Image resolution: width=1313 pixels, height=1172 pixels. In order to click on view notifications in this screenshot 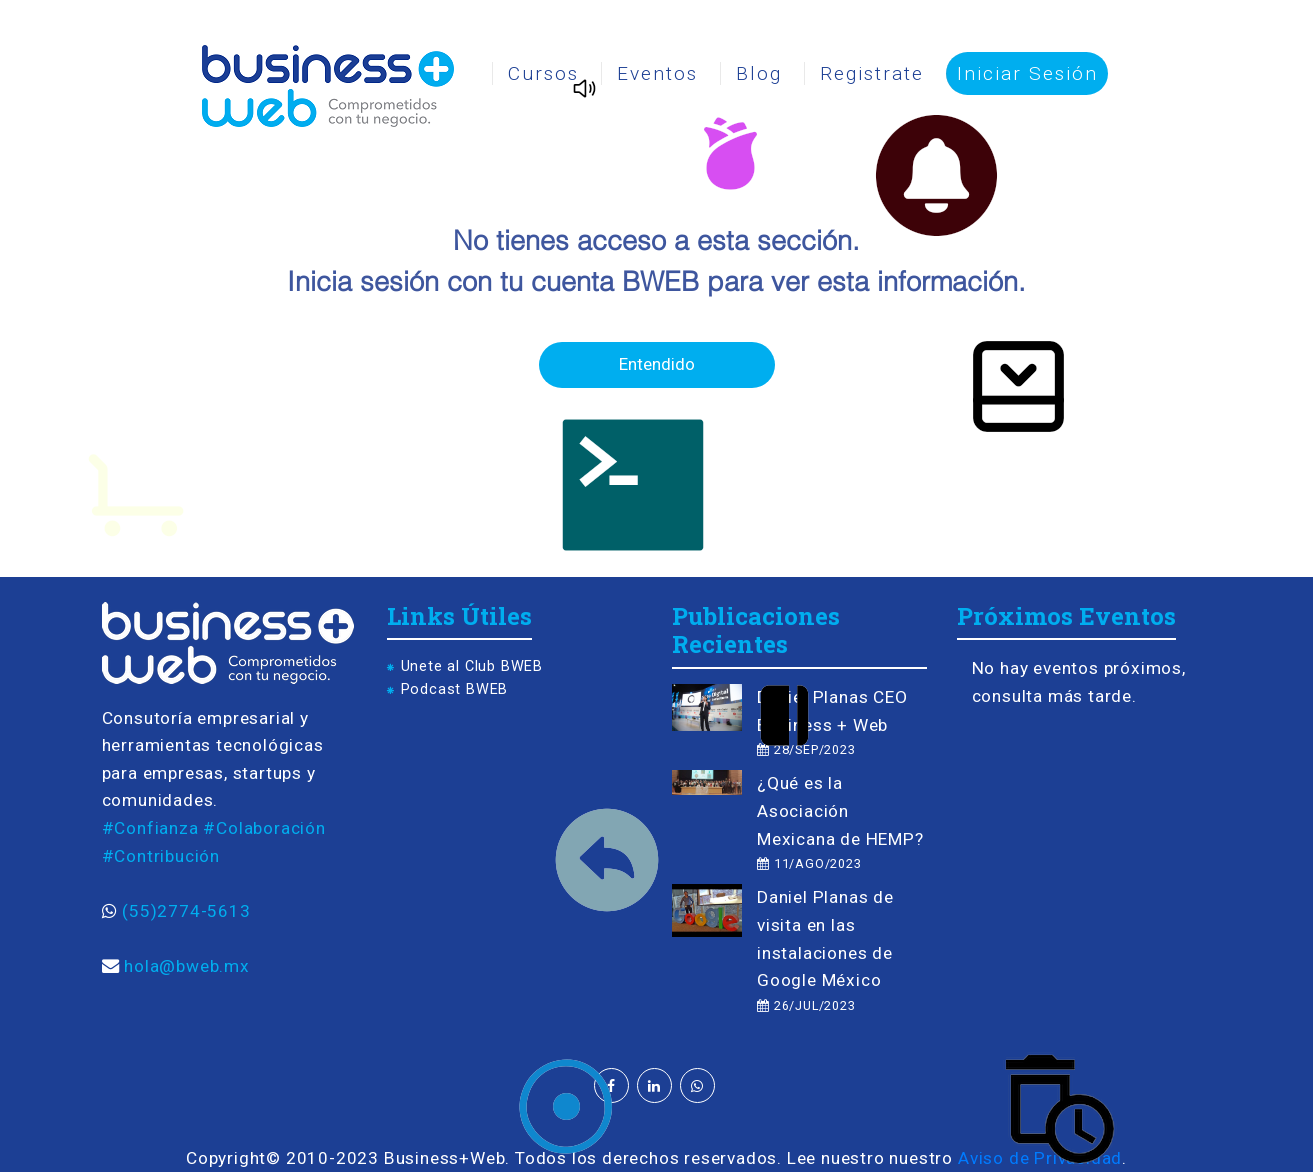, I will do `click(936, 175)`.